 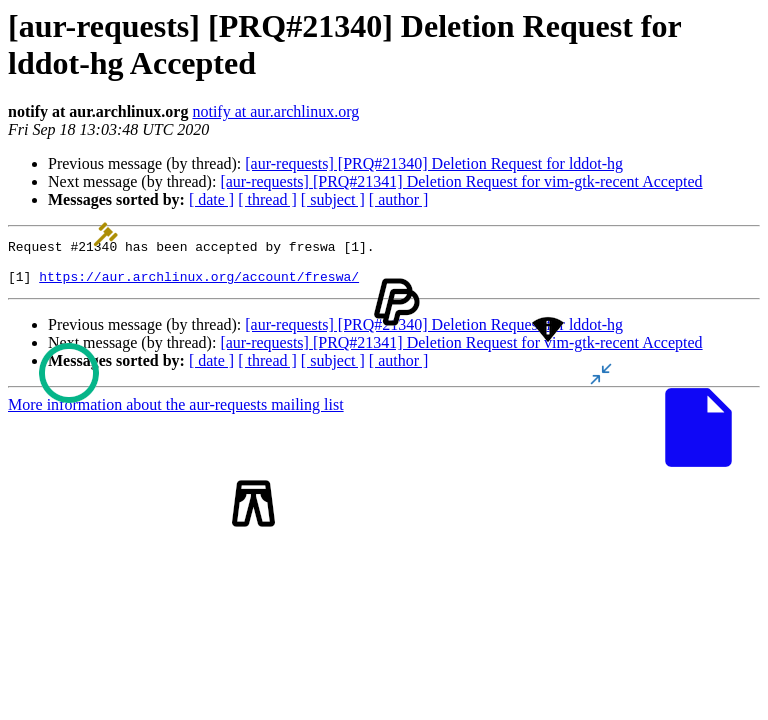 What do you see at coordinates (601, 374) in the screenshot?
I see `minimize or collapse the current window` at bounding box center [601, 374].